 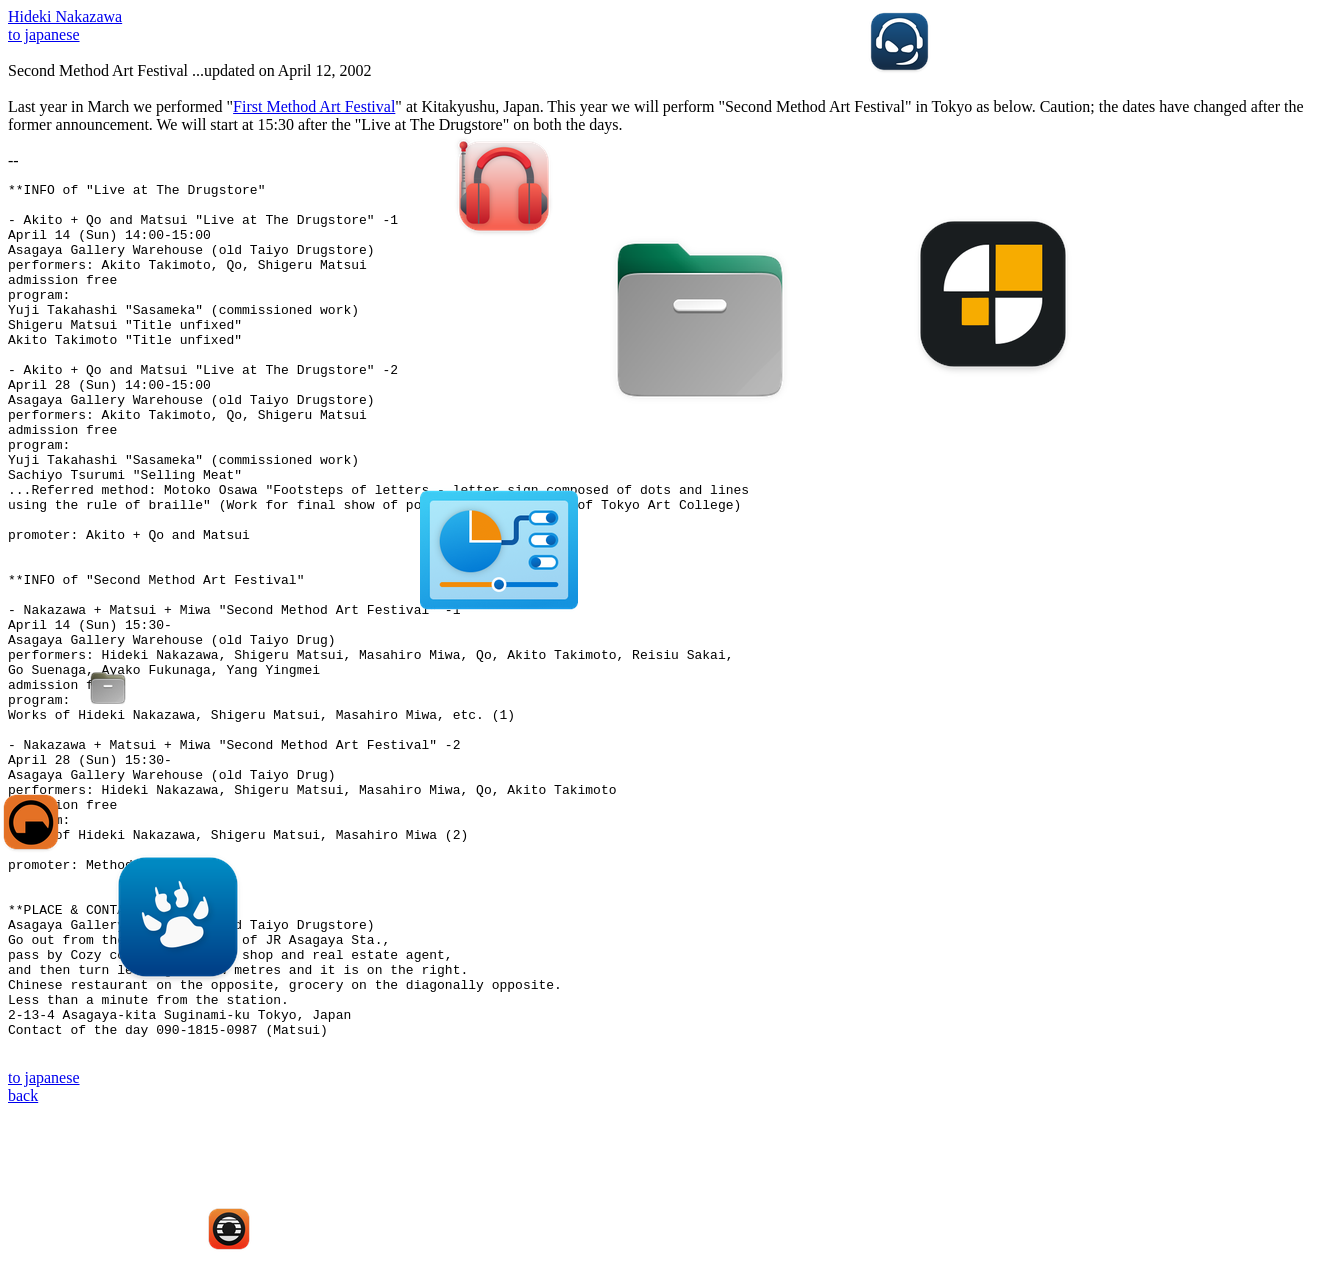 What do you see at coordinates (108, 688) in the screenshot?
I see `open the nautilus file manager` at bounding box center [108, 688].